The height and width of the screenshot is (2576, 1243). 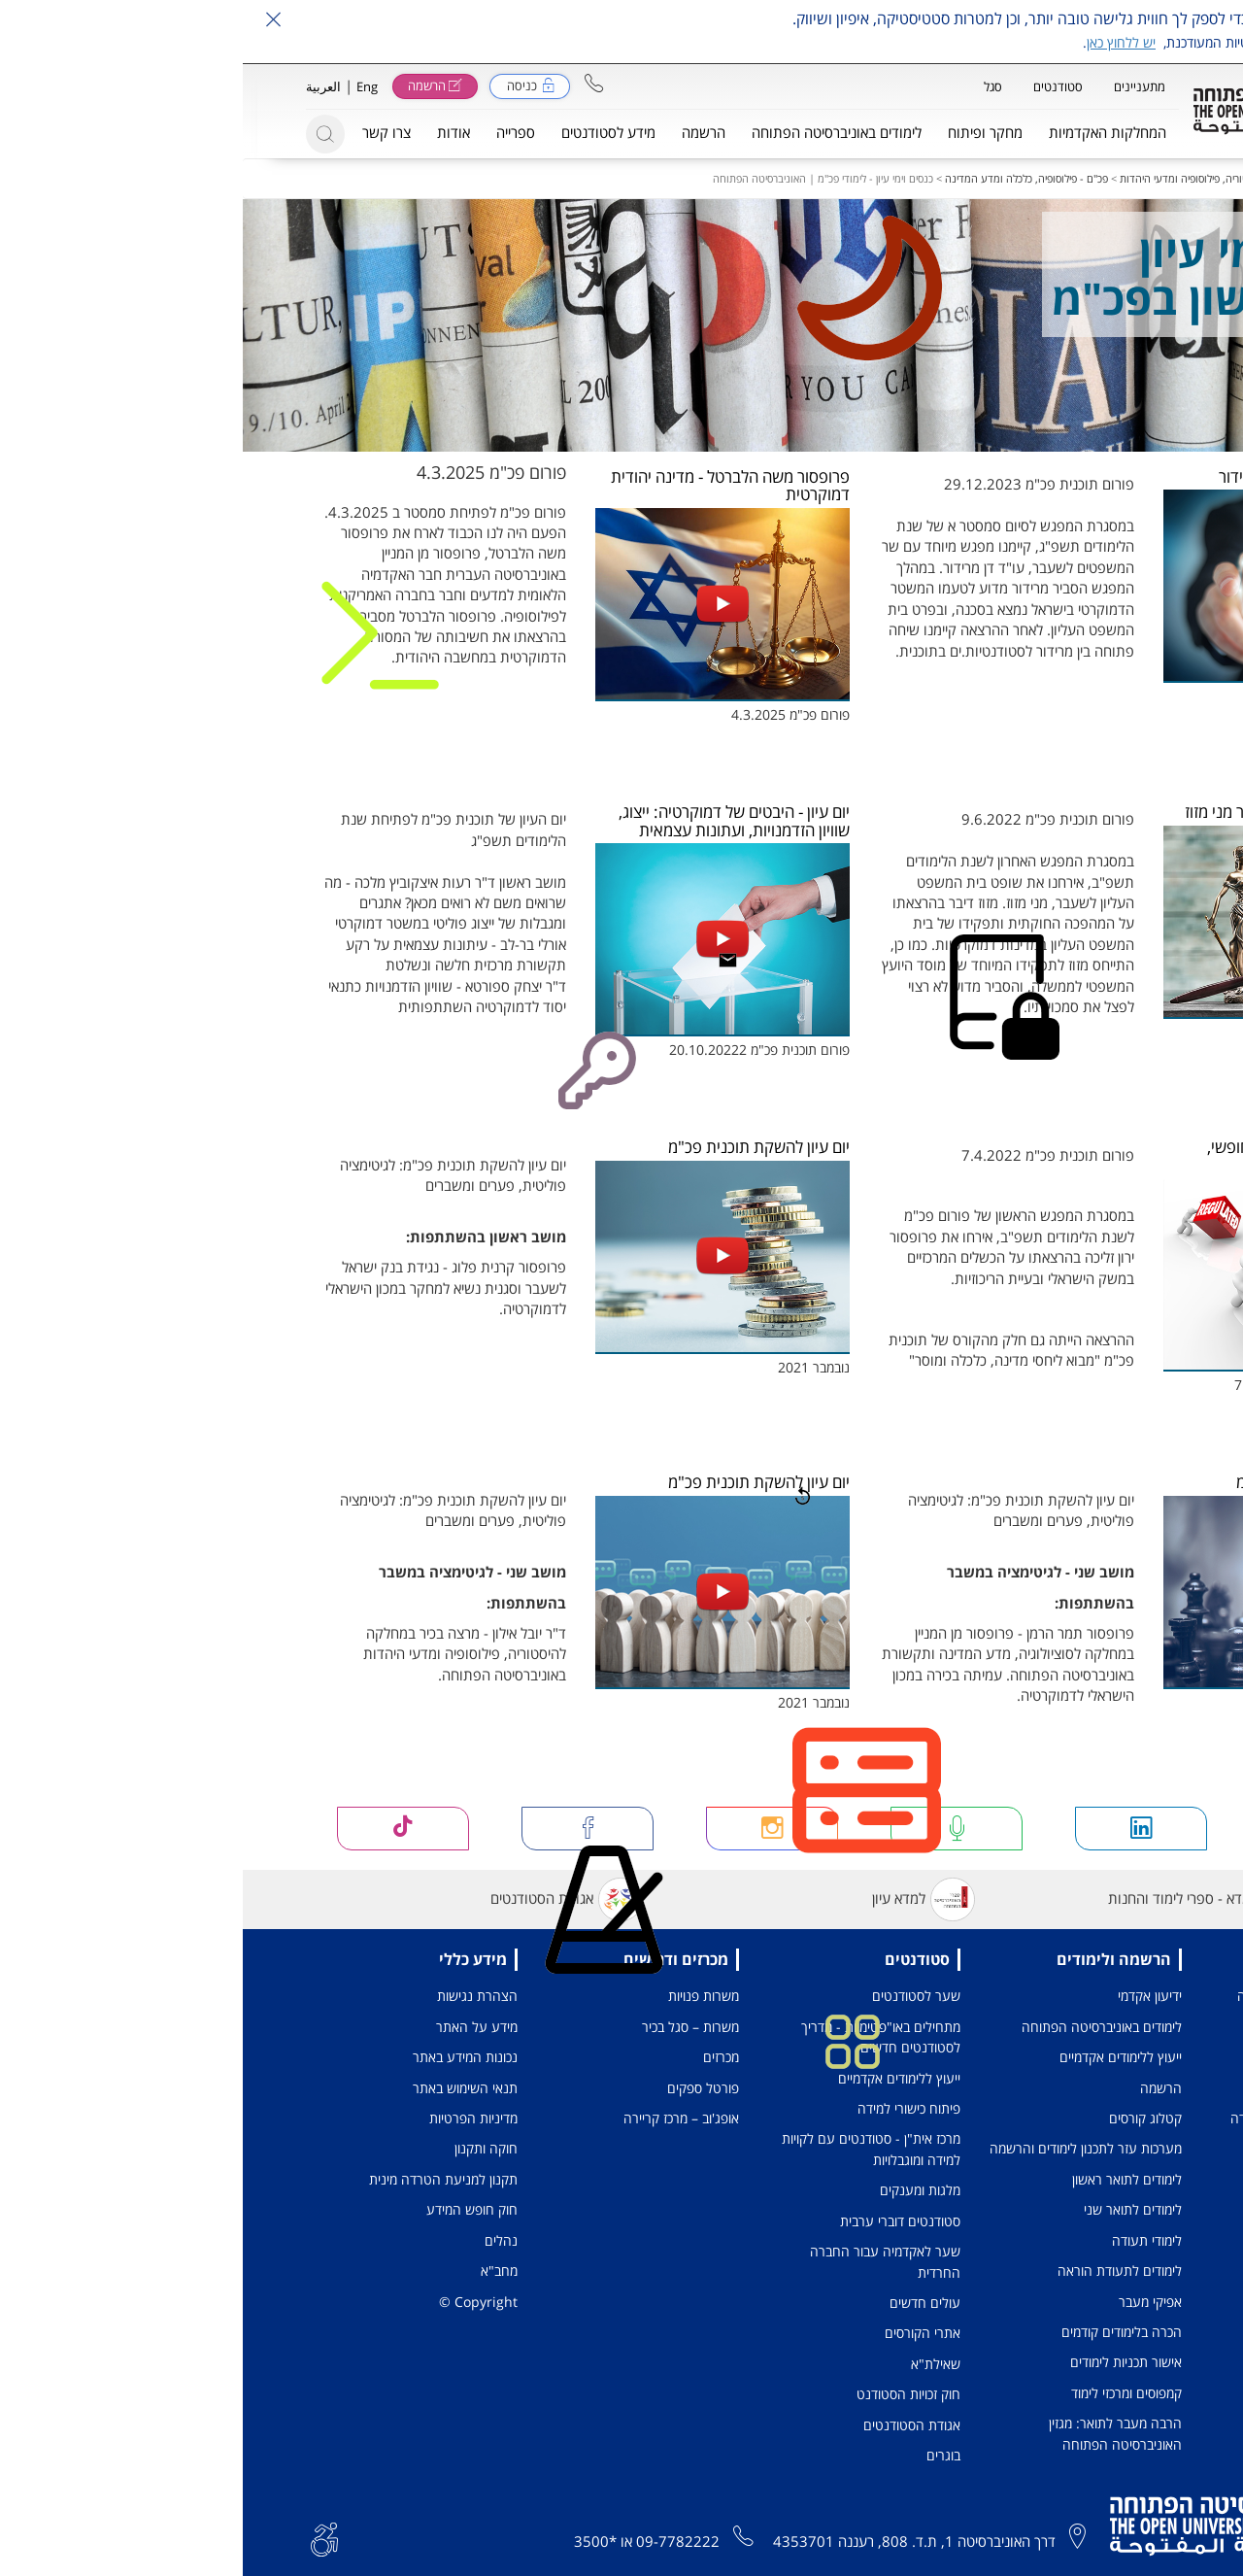 What do you see at coordinates (802, 1496) in the screenshot?
I see `rewind video by 5 seconds` at bounding box center [802, 1496].